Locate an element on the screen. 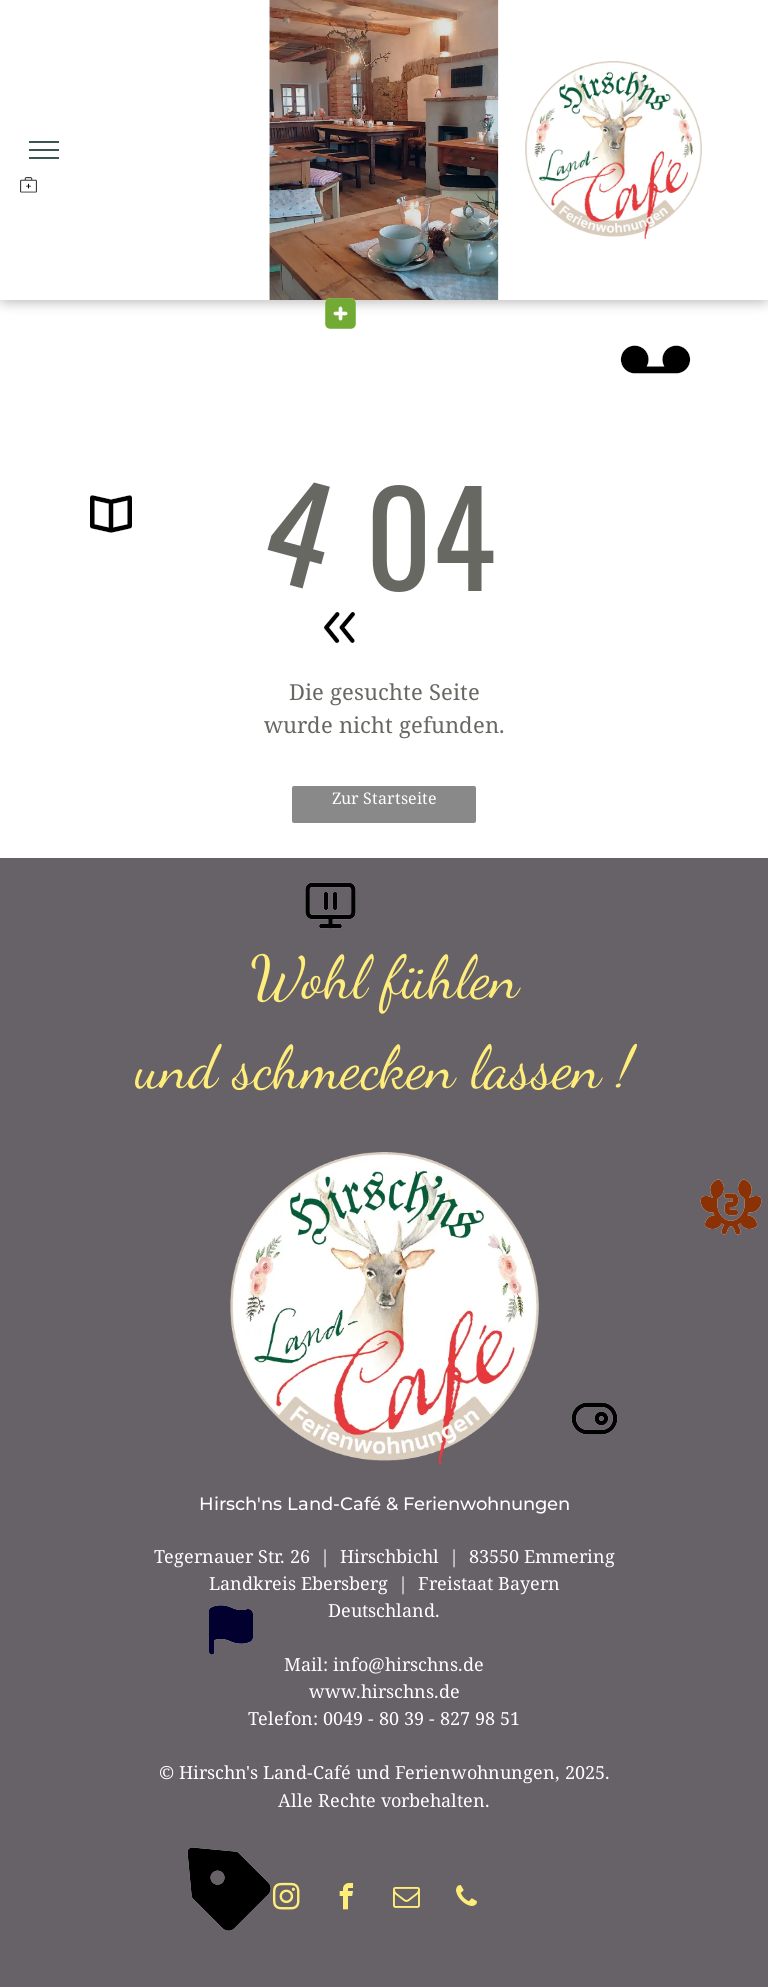 This screenshot has width=768, height=1987. go back to previous screen is located at coordinates (339, 627).